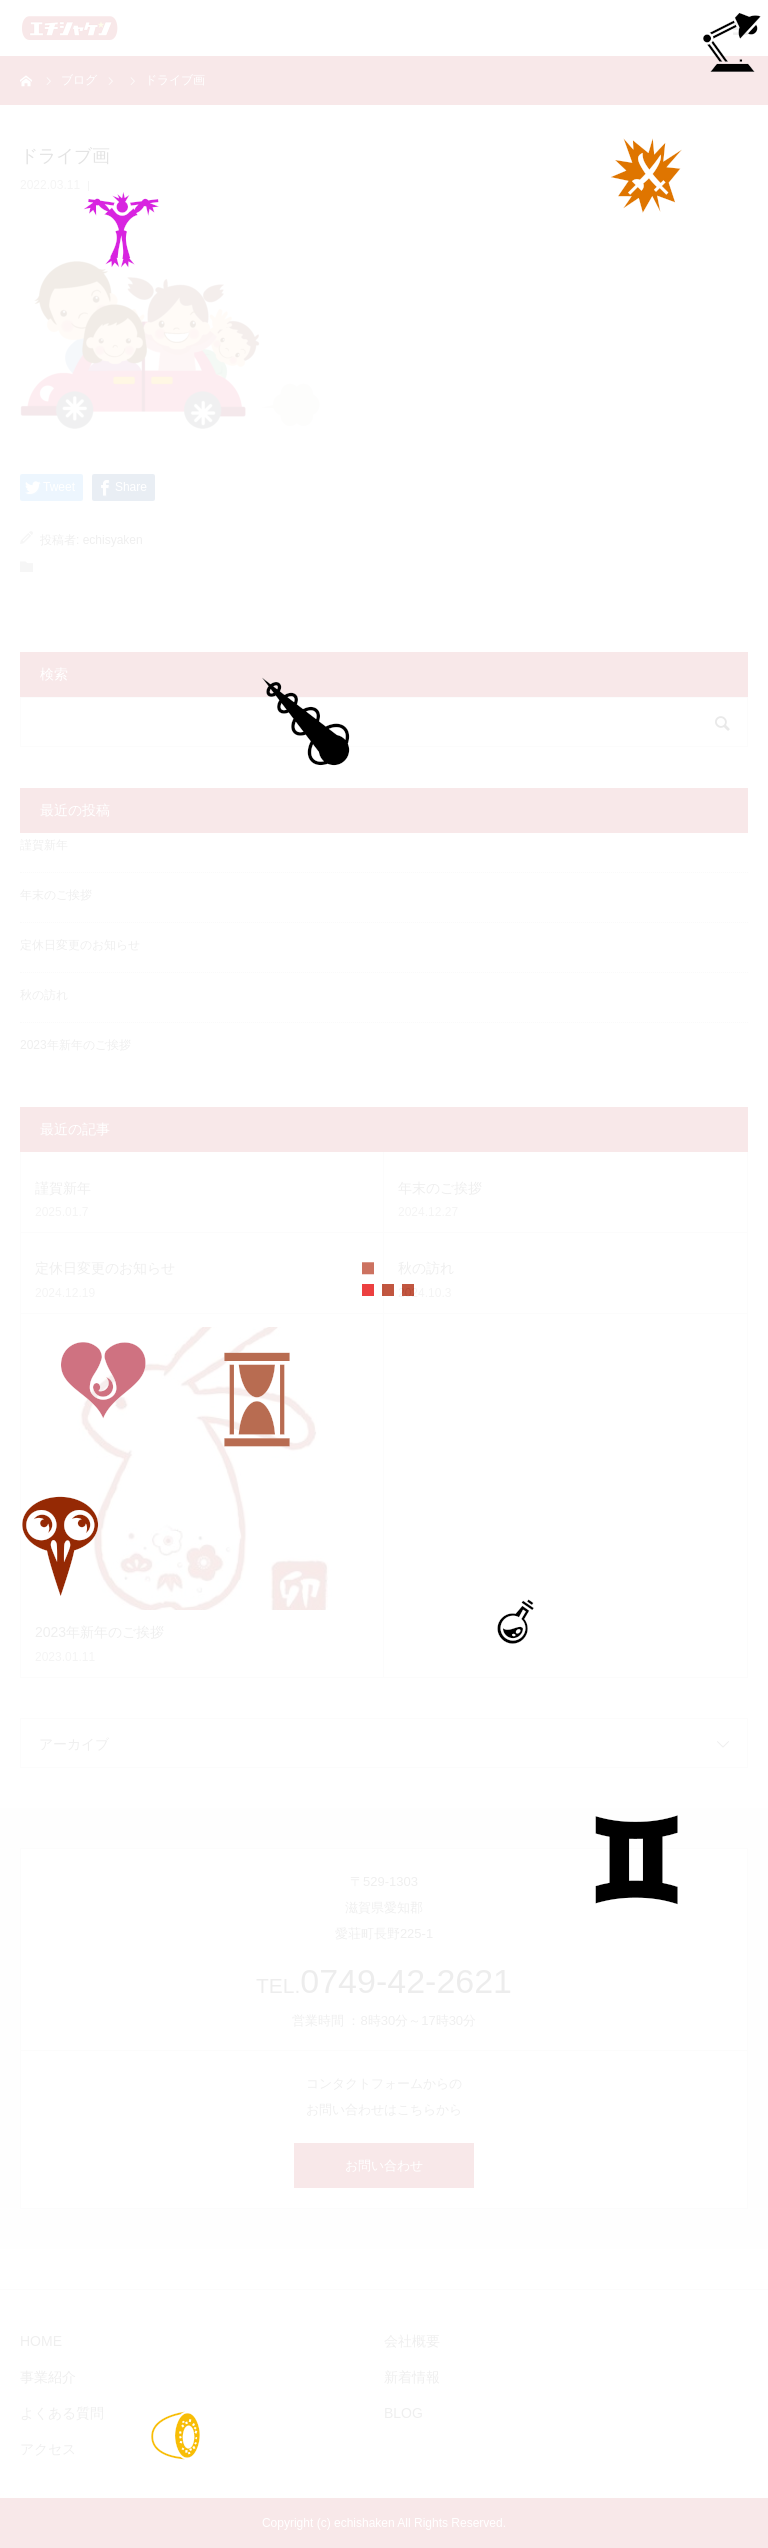 This screenshot has height=2548, width=768. Describe the element at coordinates (637, 1860) in the screenshot. I see `gemini zodiac sign indicator` at that location.